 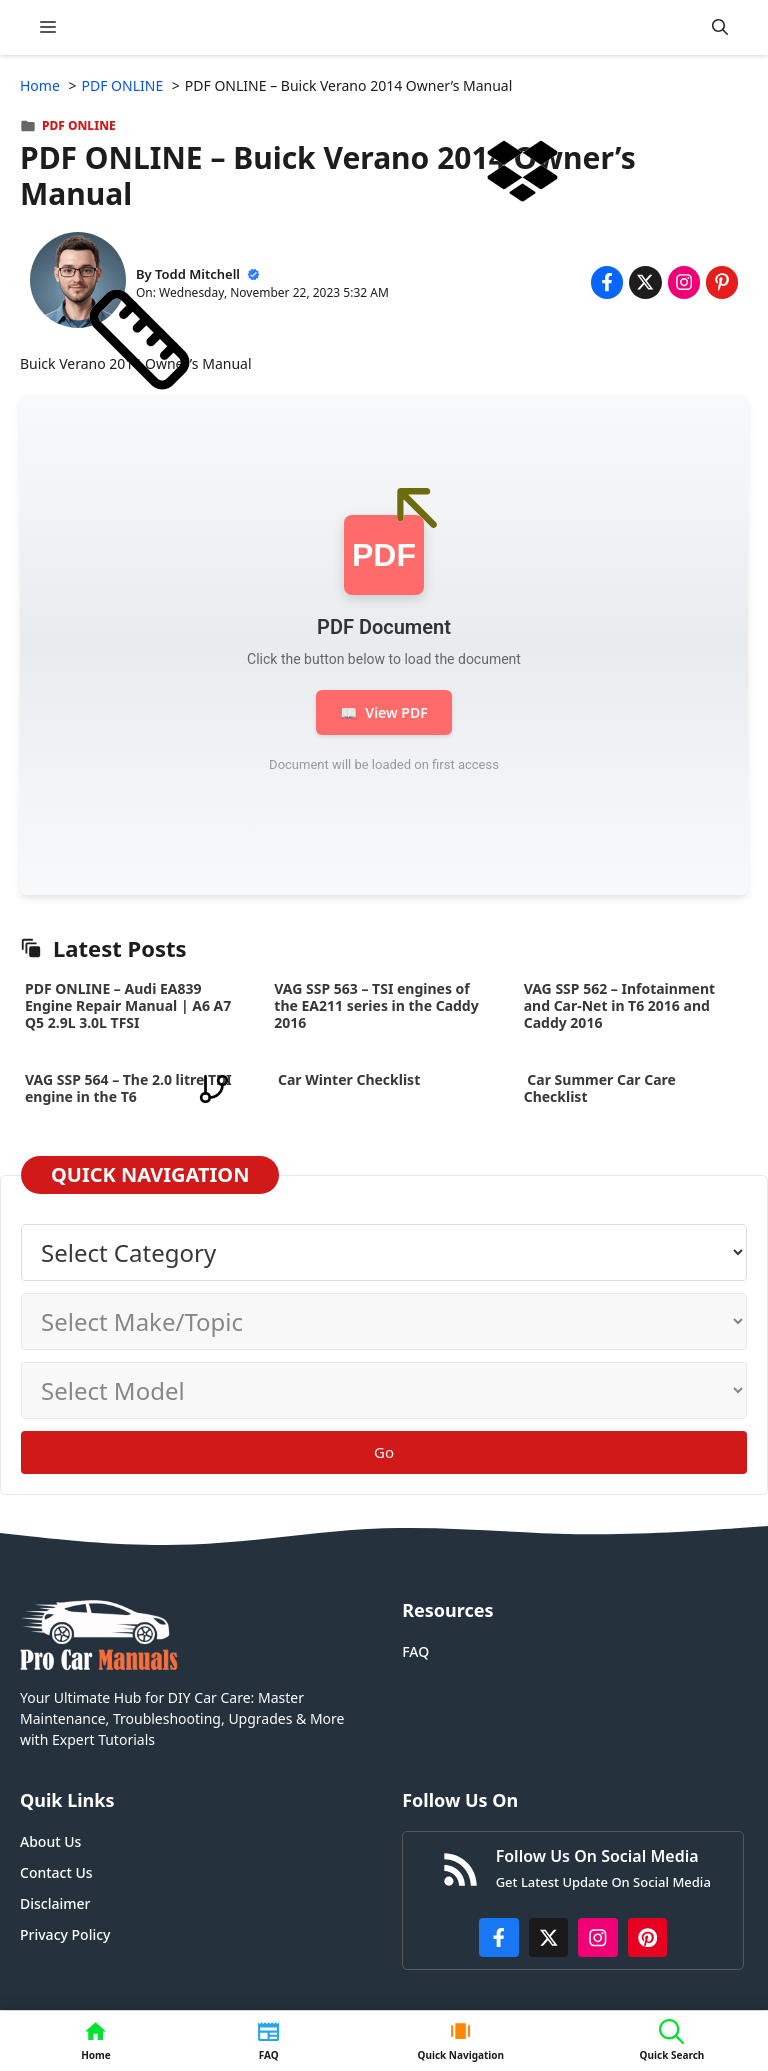 What do you see at coordinates (522, 167) in the screenshot?
I see `open Dropbox app` at bounding box center [522, 167].